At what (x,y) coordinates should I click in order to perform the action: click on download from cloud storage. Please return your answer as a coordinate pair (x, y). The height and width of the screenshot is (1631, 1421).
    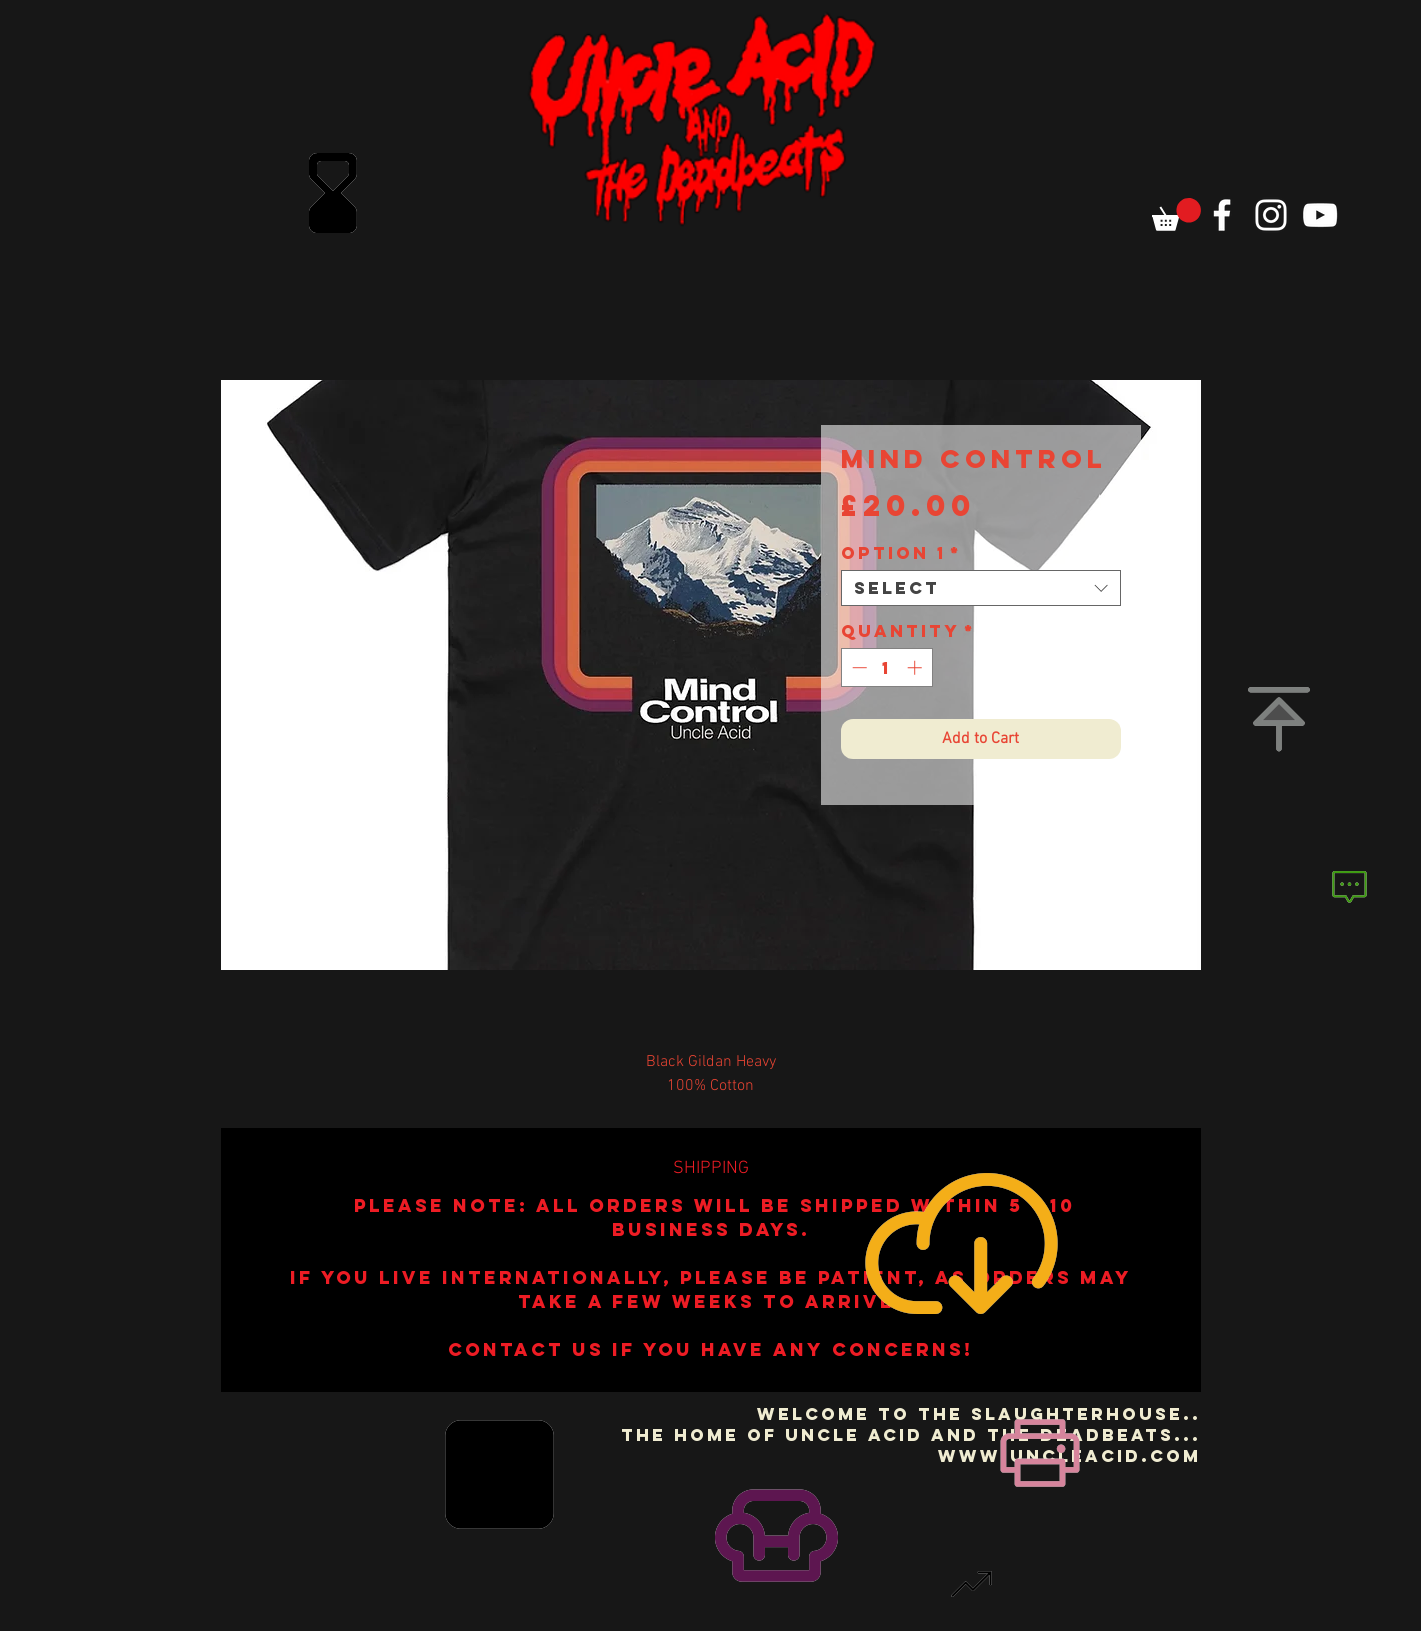
    Looking at the image, I should click on (961, 1243).